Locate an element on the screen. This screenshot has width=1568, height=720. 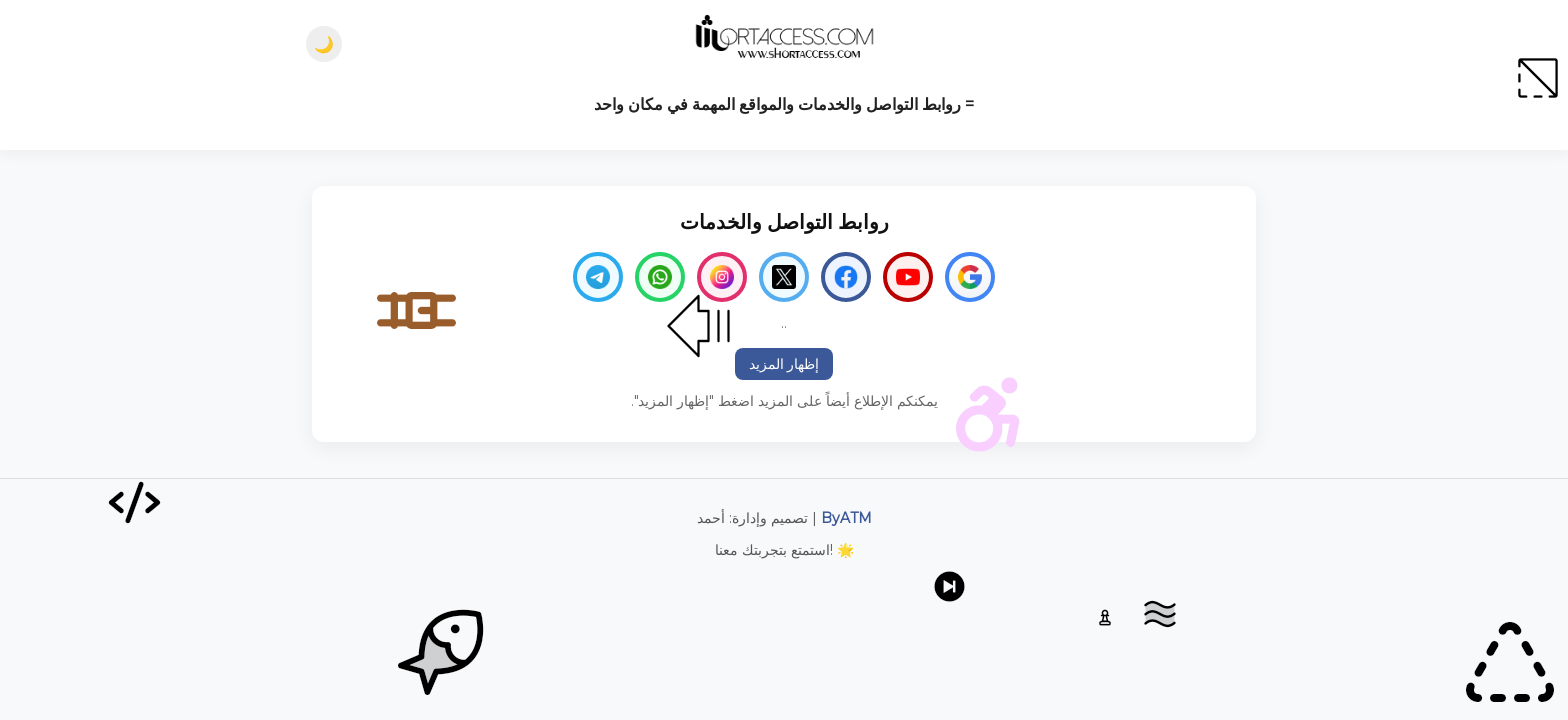
adjust clothing or accessory settings is located at coordinates (416, 310).